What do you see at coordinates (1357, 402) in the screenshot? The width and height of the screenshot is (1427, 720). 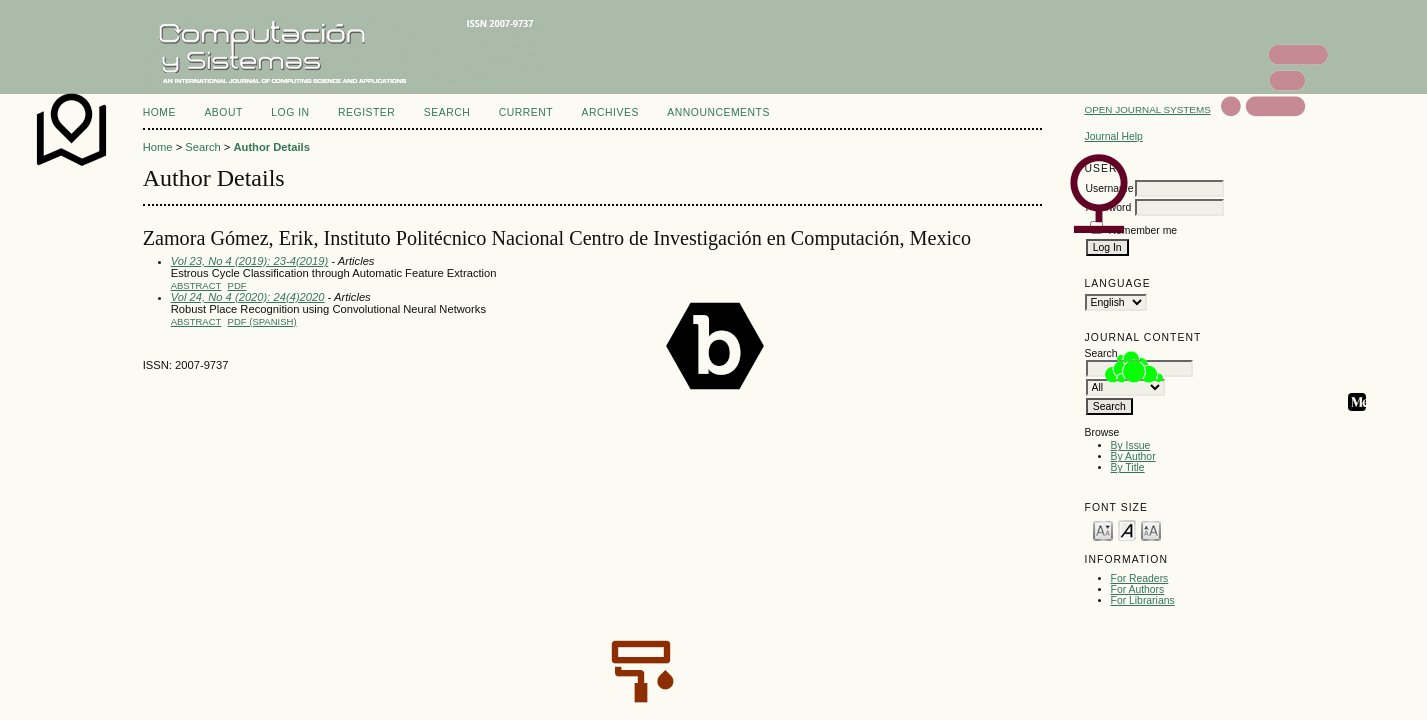 I see `open the Medium app` at bounding box center [1357, 402].